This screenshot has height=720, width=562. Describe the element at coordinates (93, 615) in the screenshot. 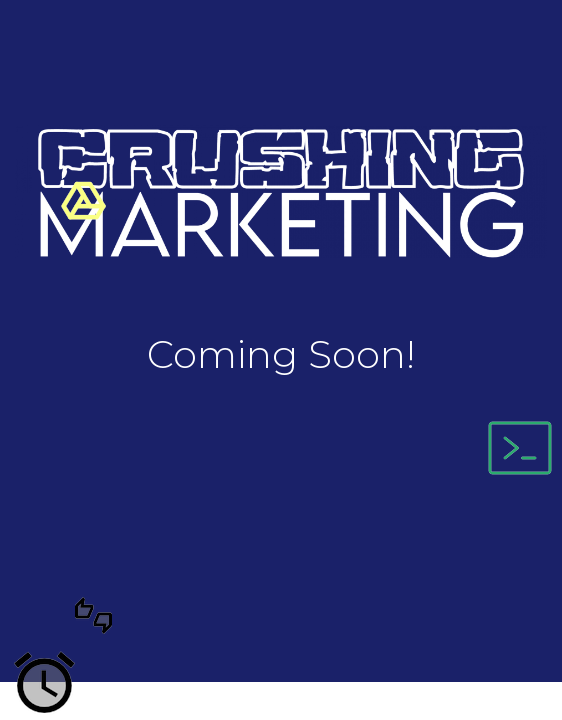

I see `rate or provide feedback` at that location.